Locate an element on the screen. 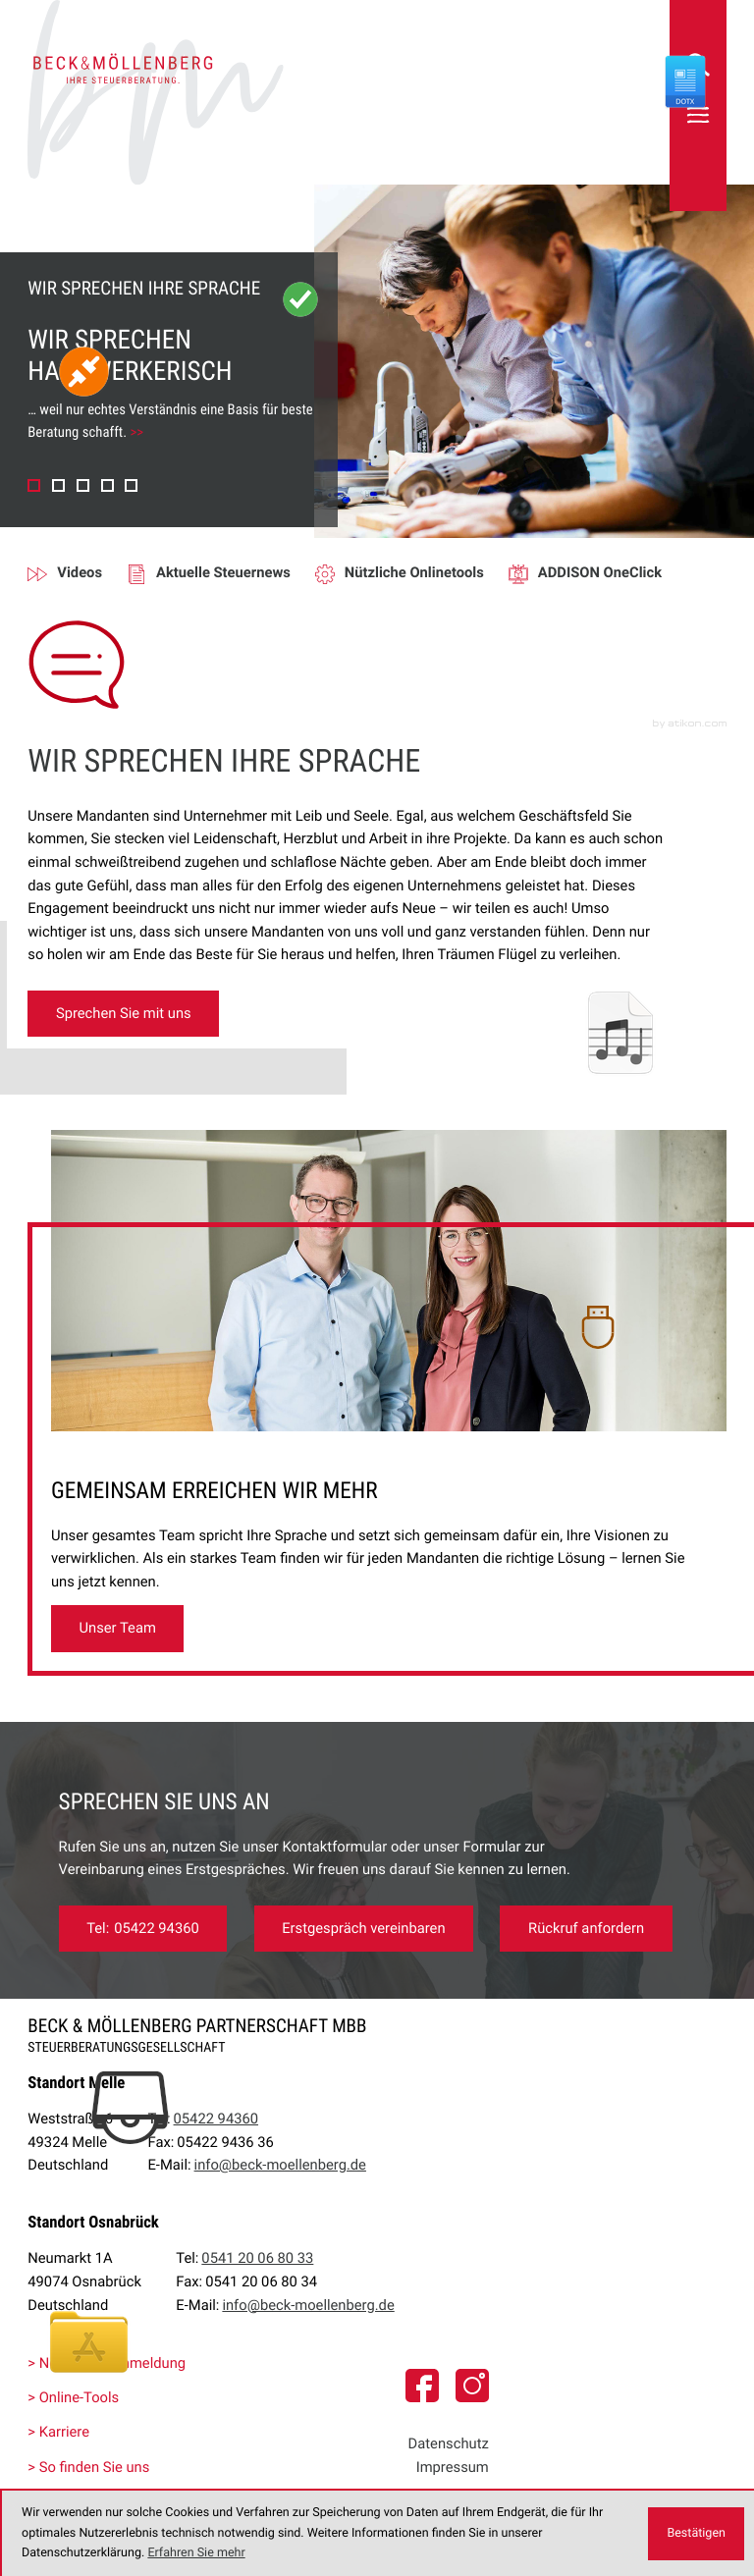  a microsoft word template file (.dotx) is located at coordinates (685, 82).